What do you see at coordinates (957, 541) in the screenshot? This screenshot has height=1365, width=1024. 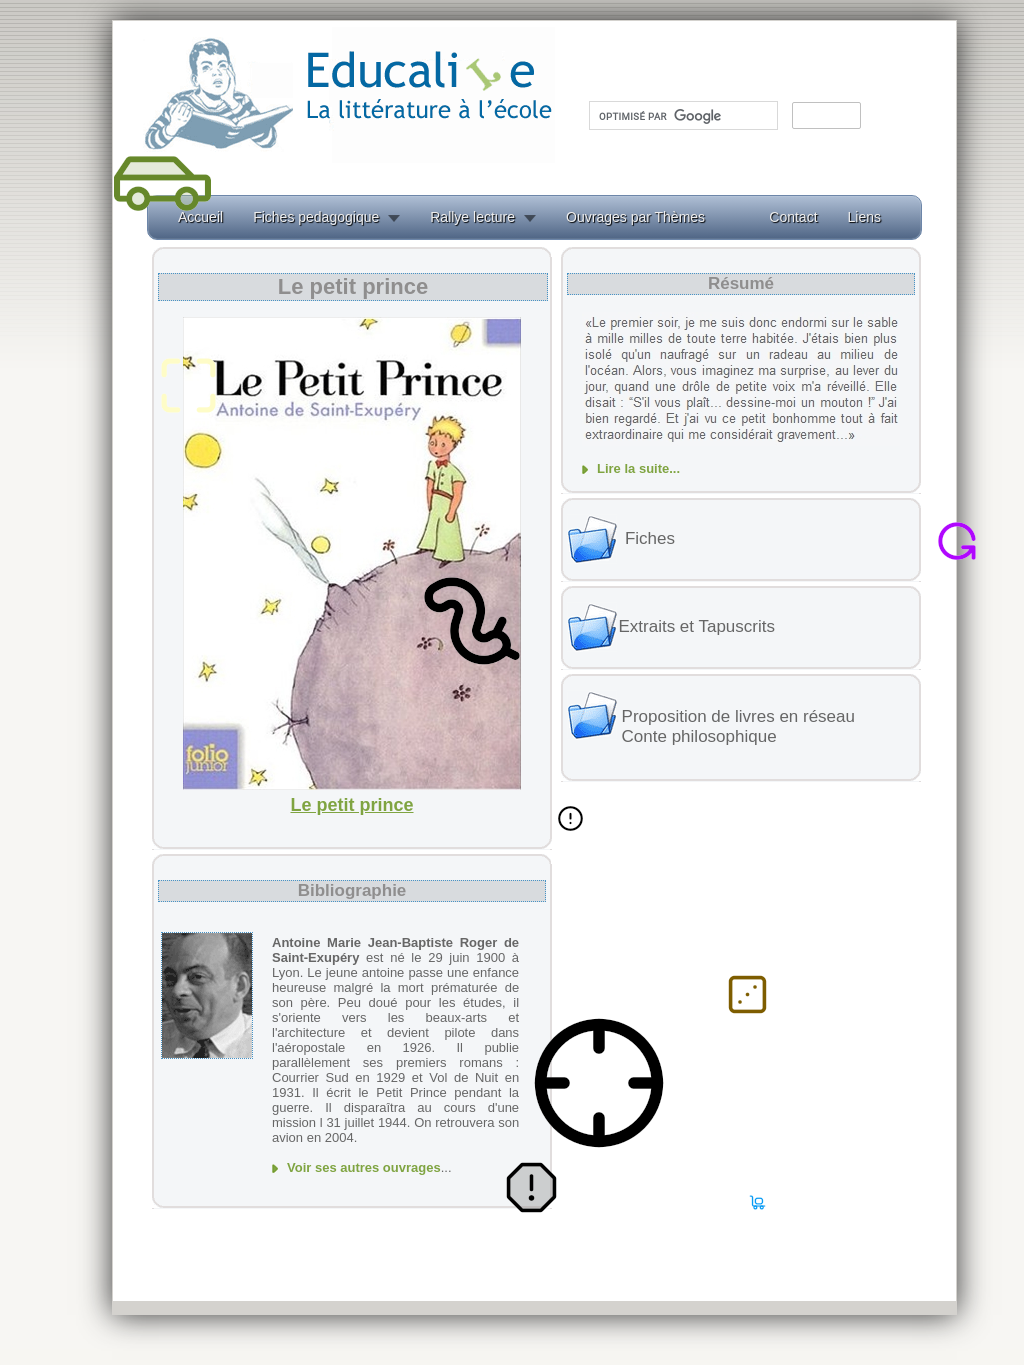 I see `rotate an image or object` at bounding box center [957, 541].